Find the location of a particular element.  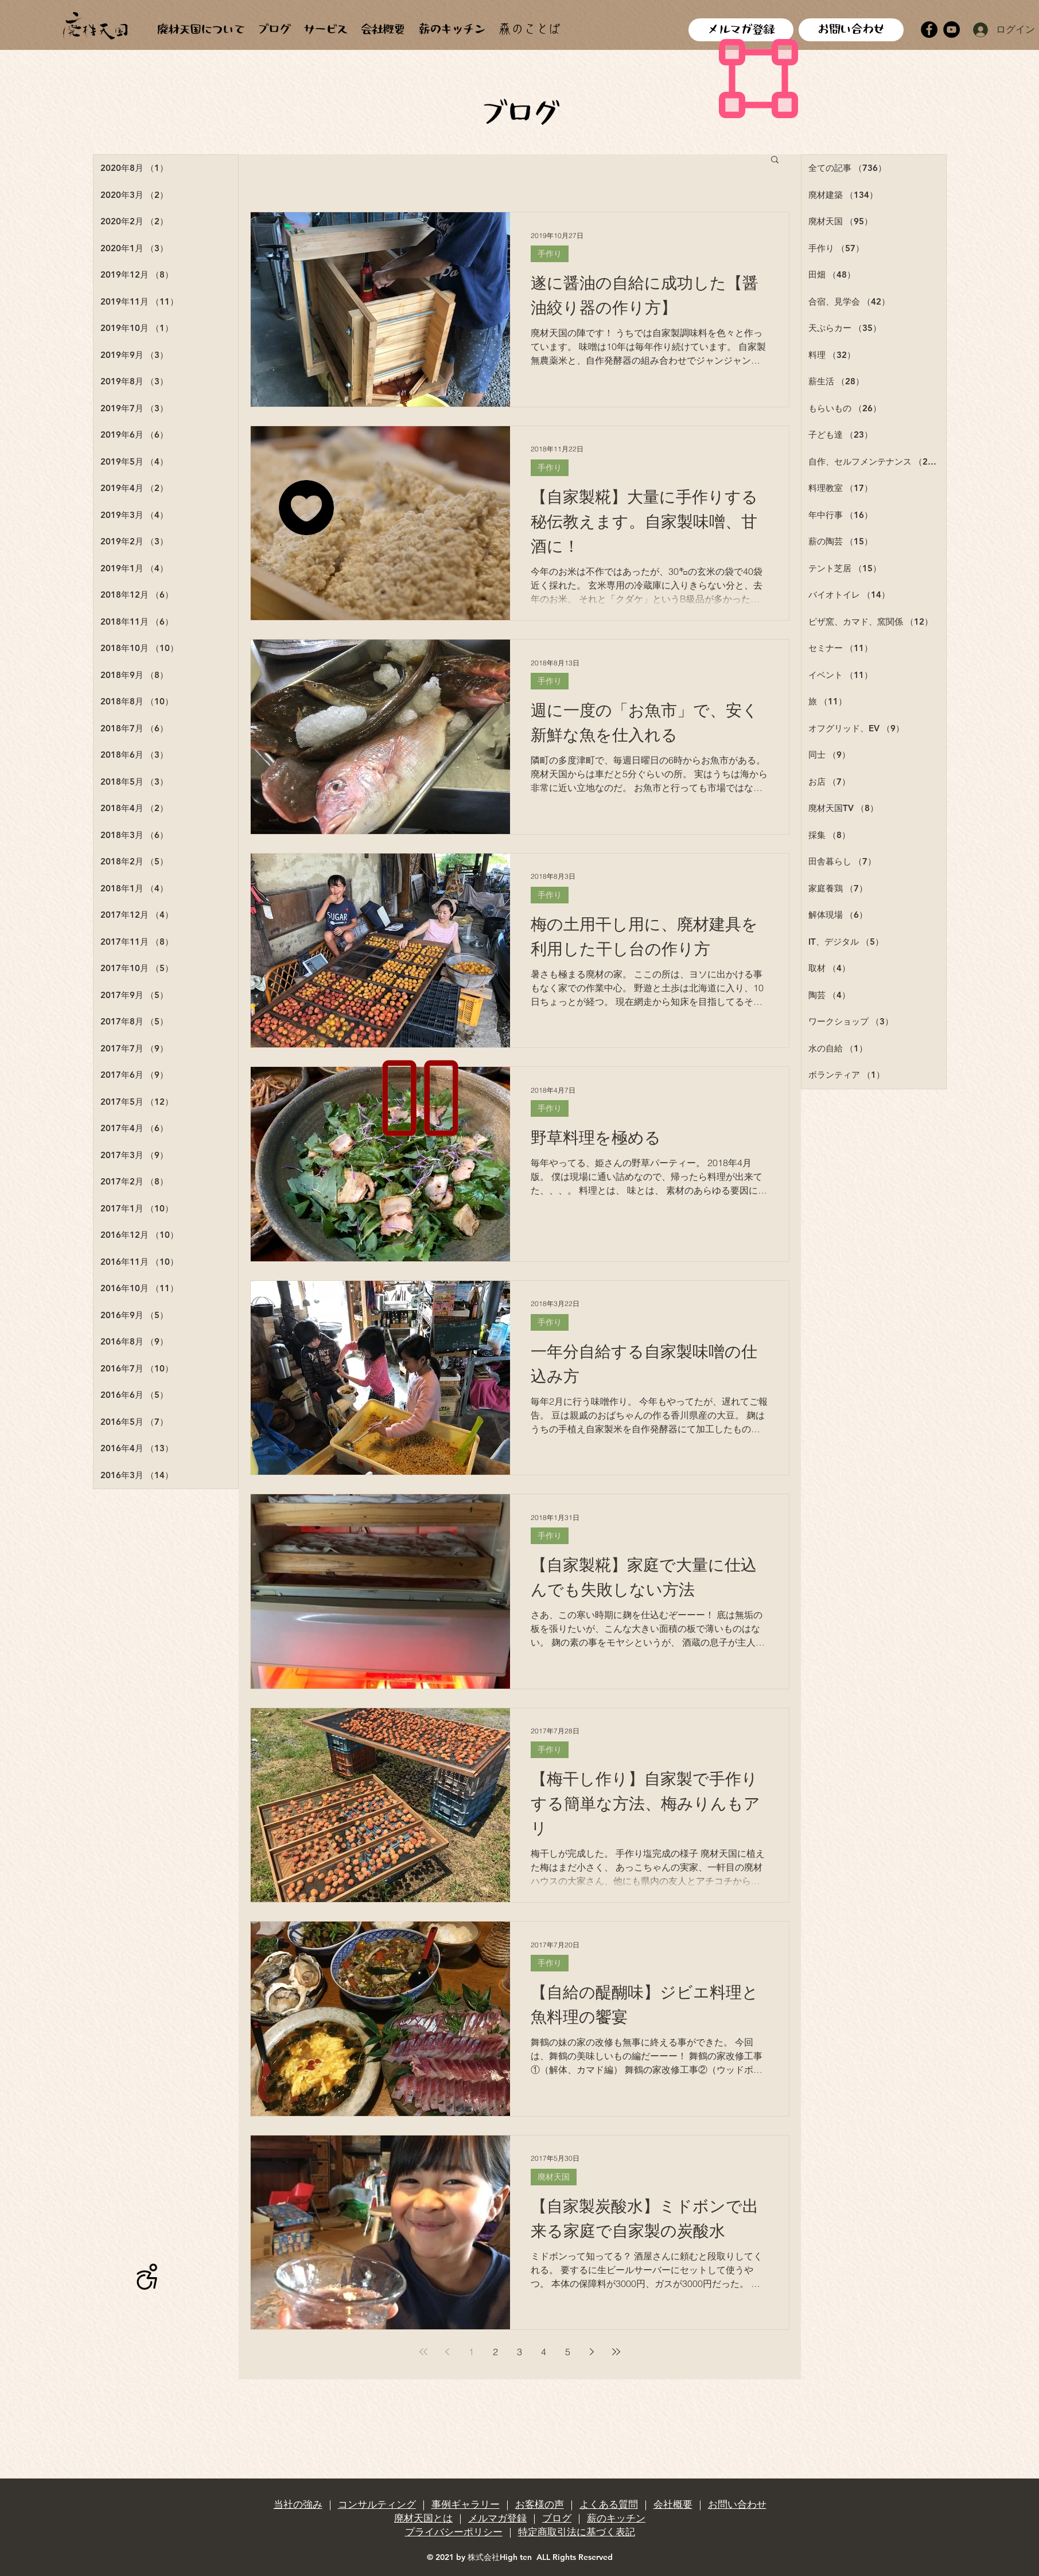

like or favorite an item in your feed is located at coordinates (306, 508).